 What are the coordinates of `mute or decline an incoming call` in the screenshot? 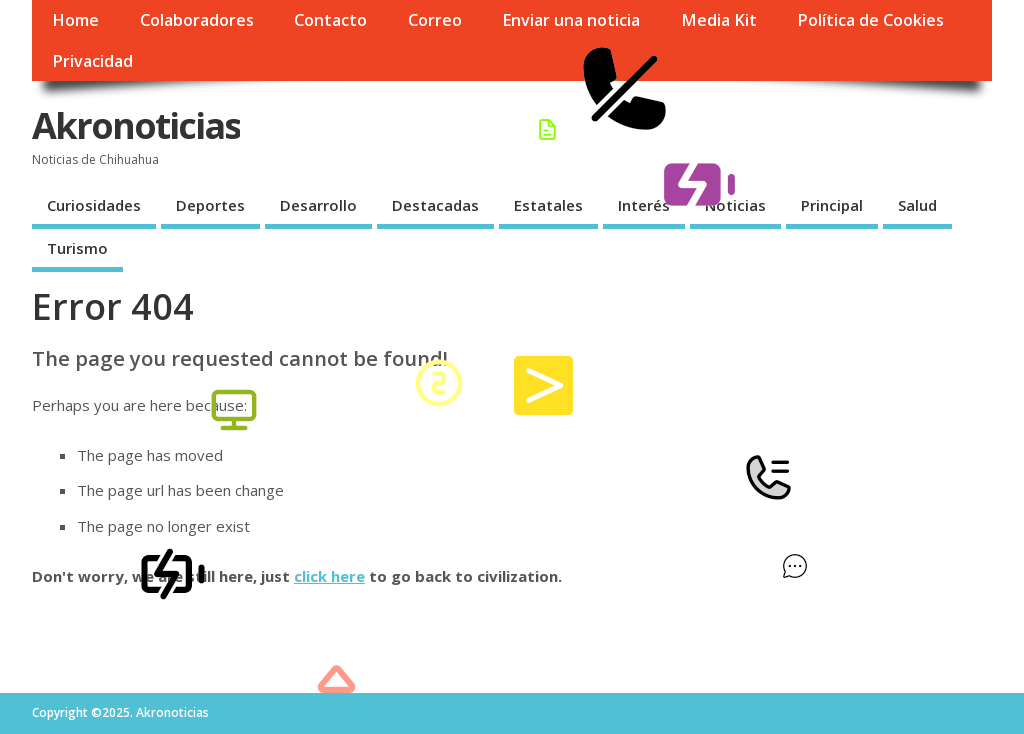 It's located at (624, 88).